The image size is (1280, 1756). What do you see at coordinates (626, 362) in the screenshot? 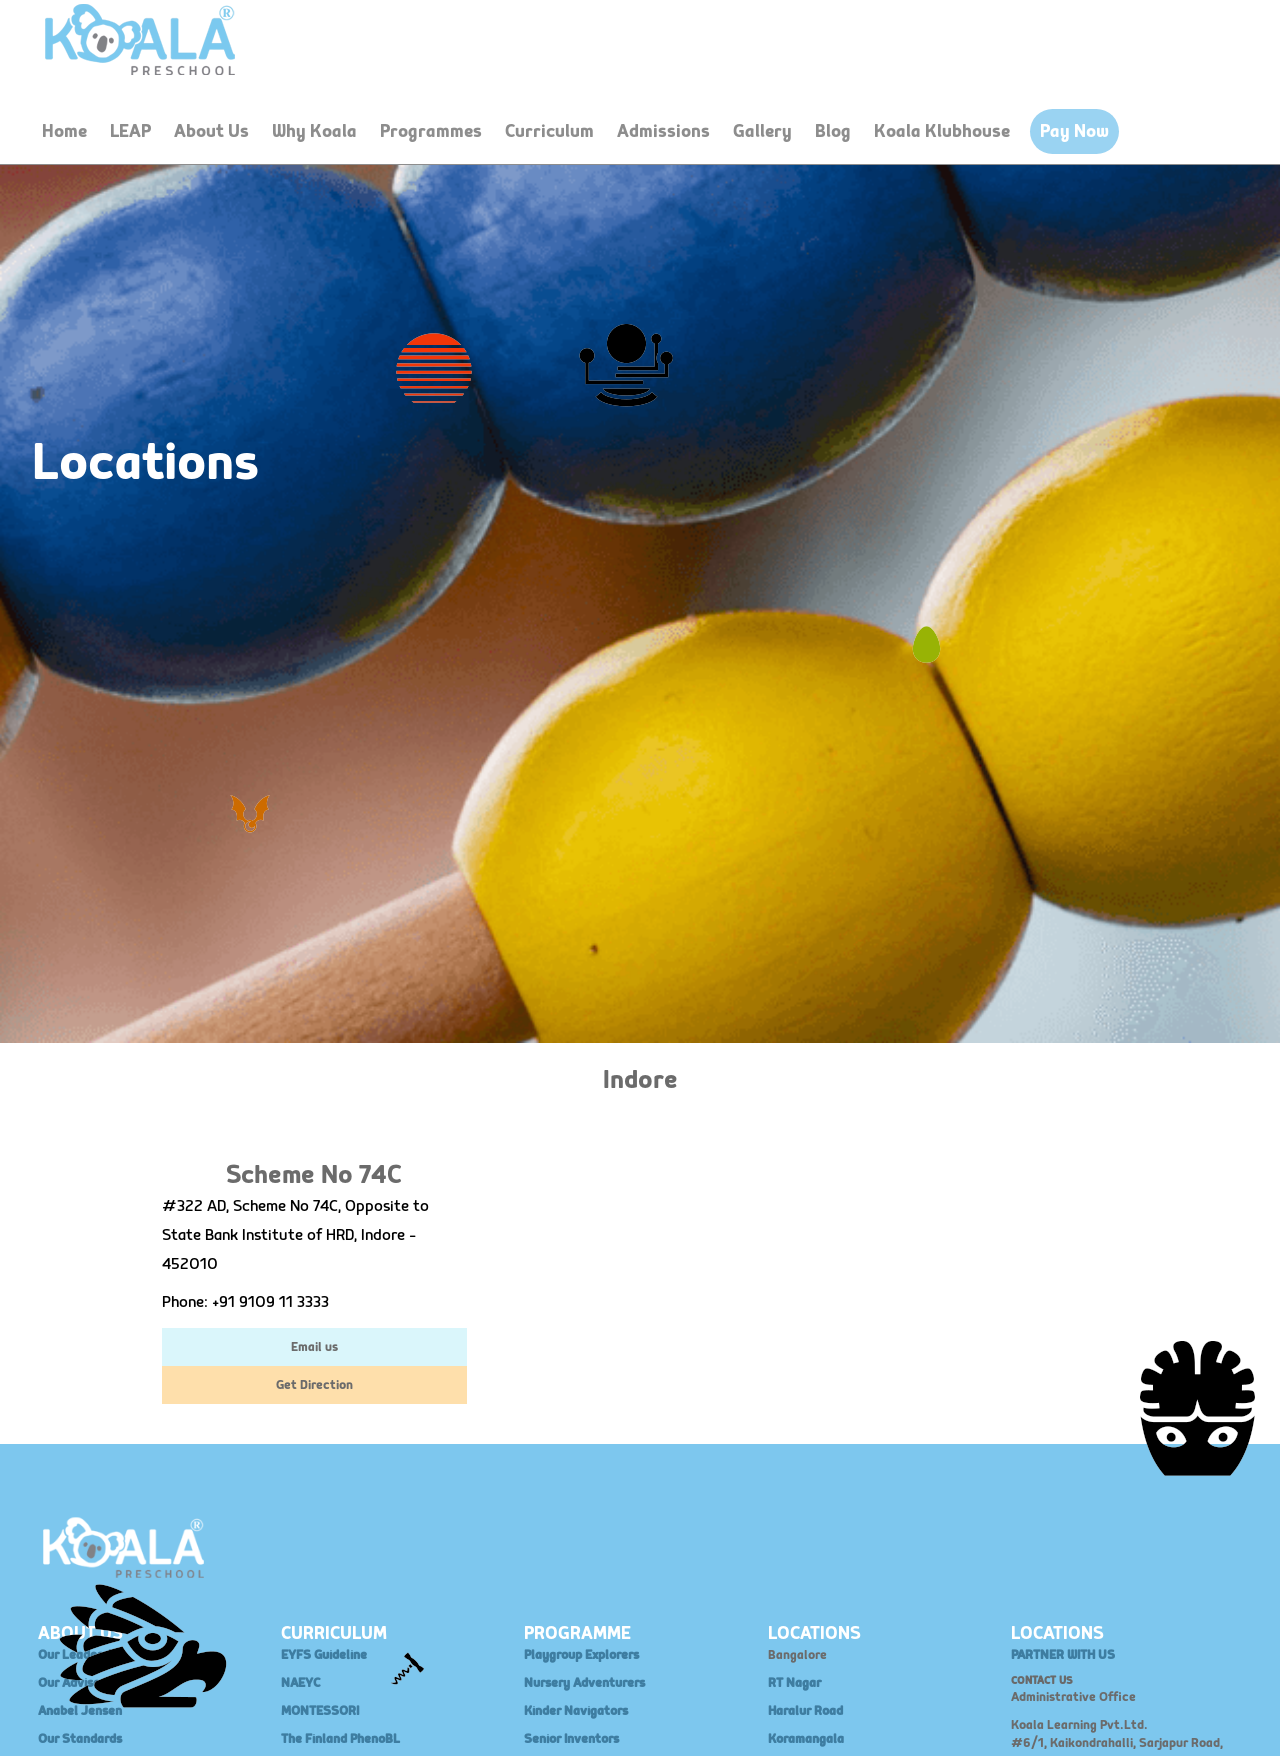
I see `view solar system or planetary model` at bounding box center [626, 362].